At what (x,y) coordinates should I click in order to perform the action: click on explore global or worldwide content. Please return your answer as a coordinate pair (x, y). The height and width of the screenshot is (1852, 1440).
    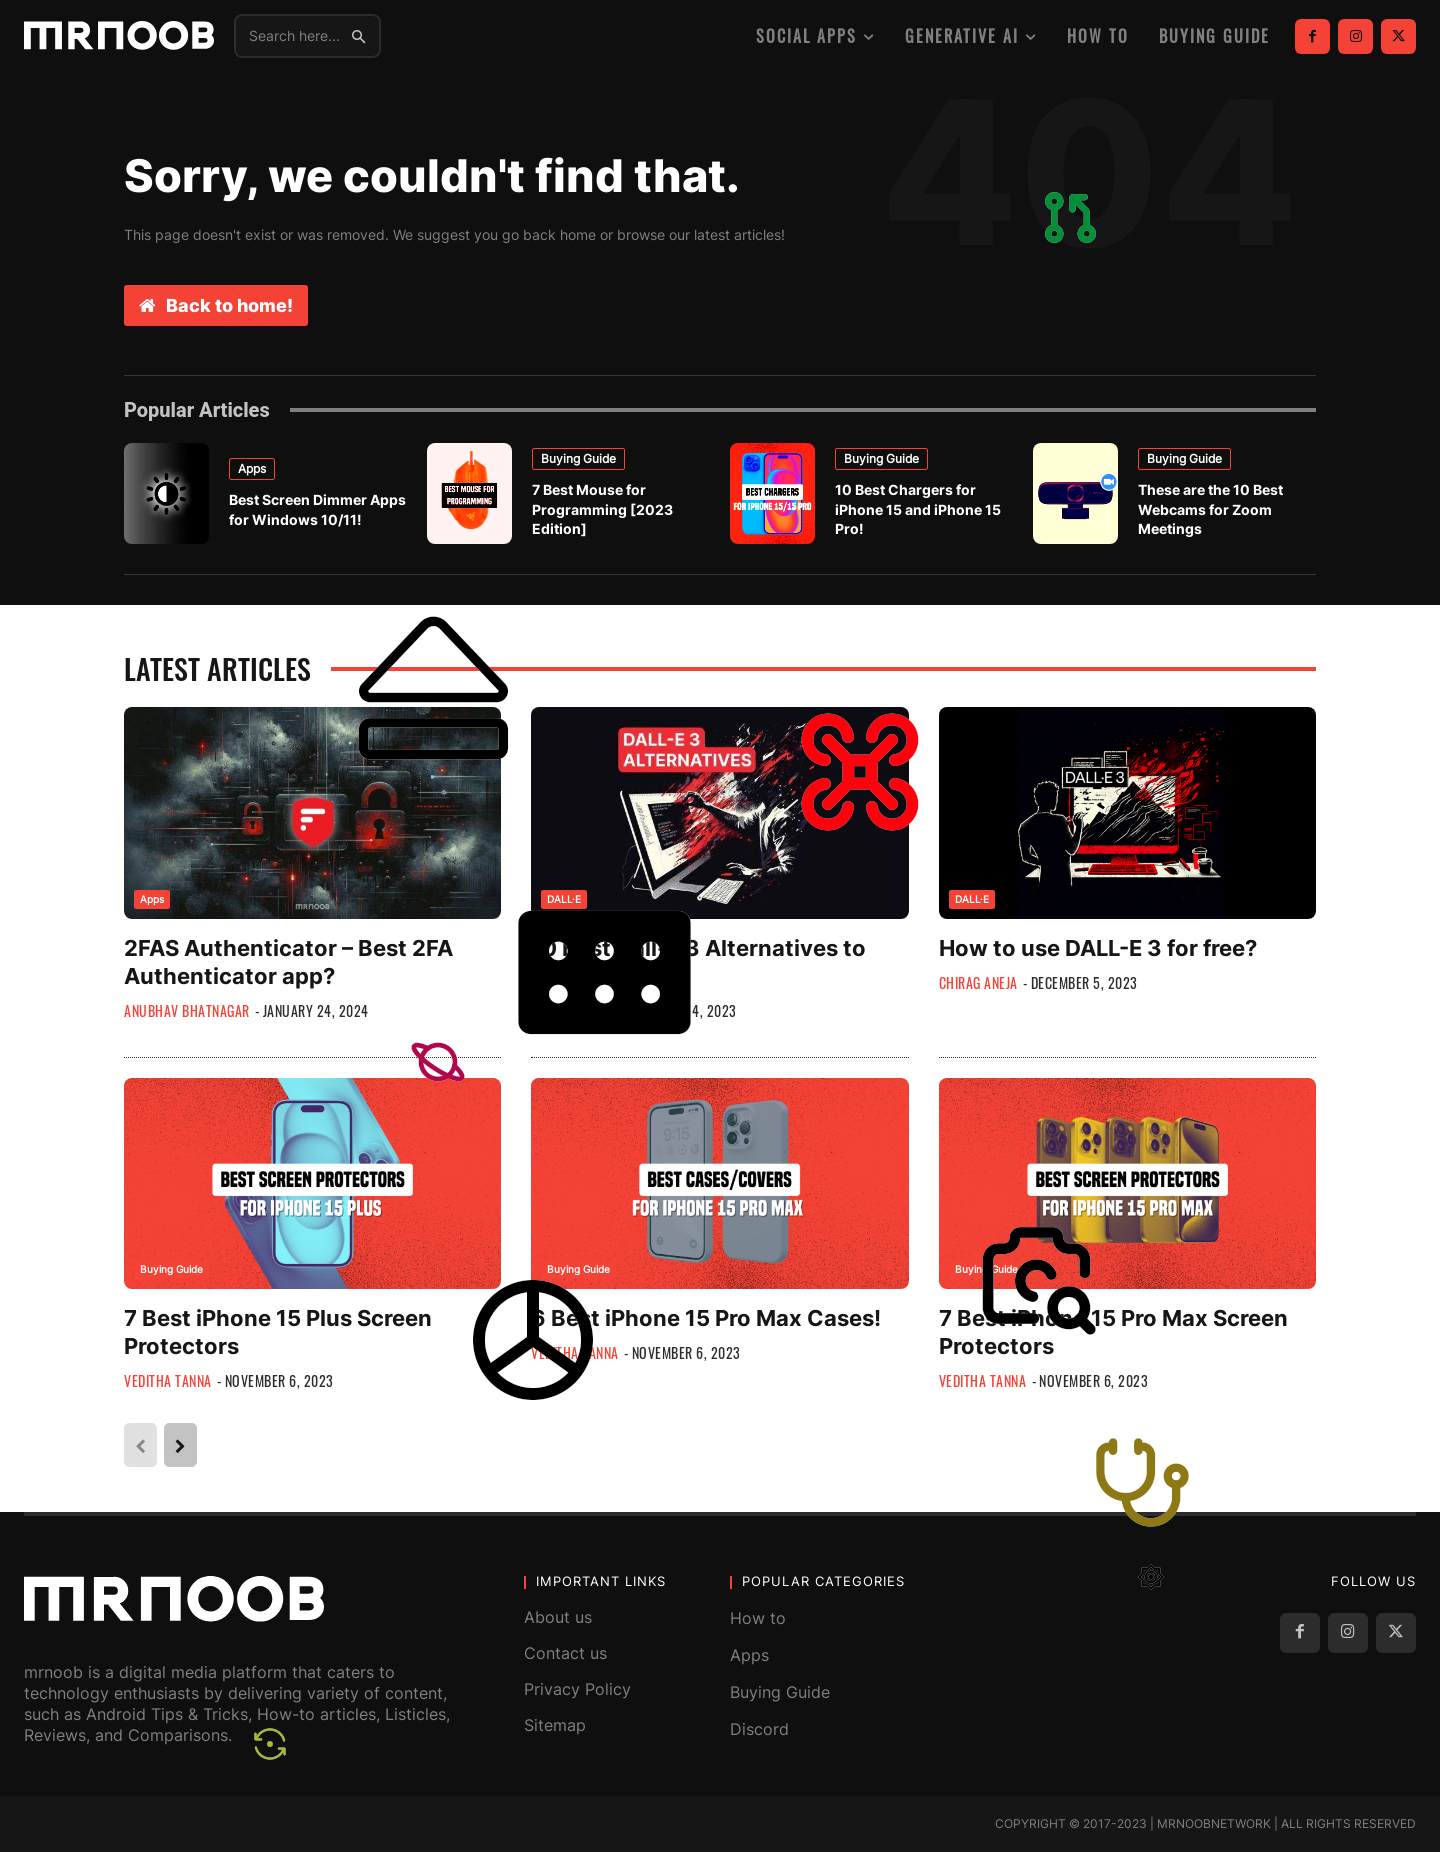
    Looking at the image, I should click on (438, 1062).